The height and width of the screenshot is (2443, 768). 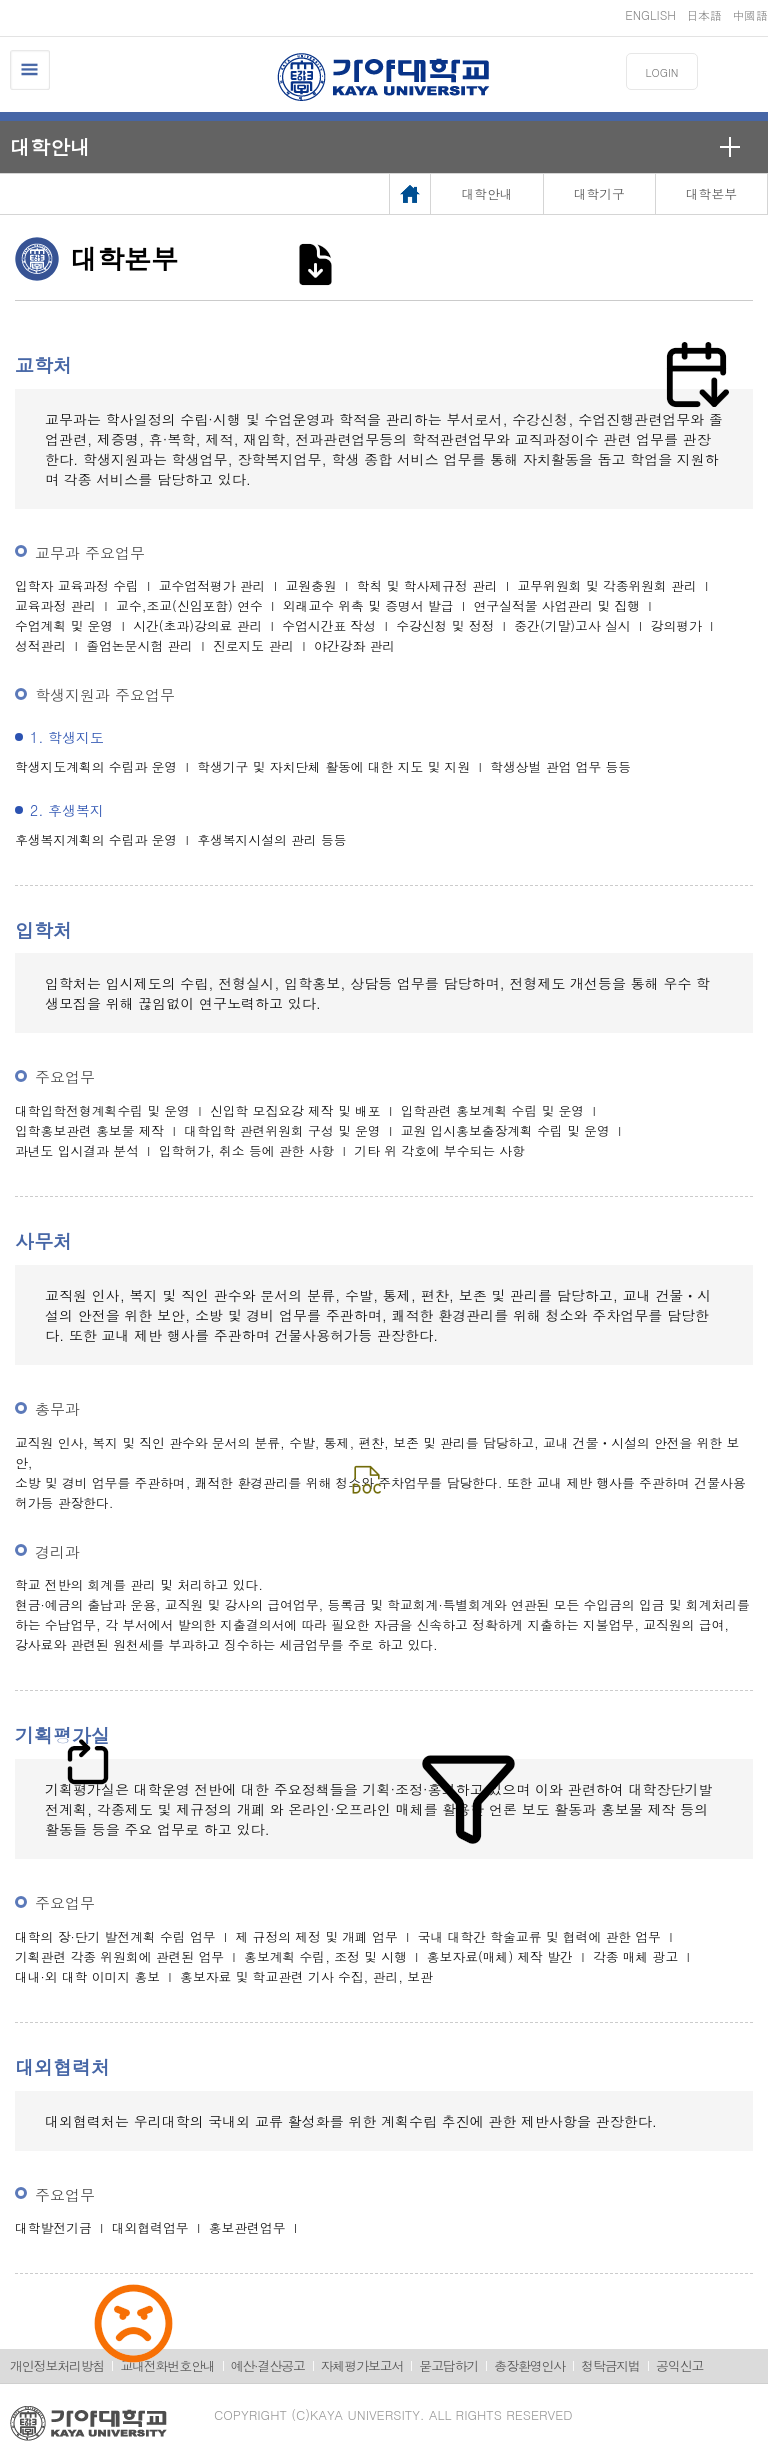 What do you see at coordinates (696, 374) in the screenshot?
I see `download calendar or export events` at bounding box center [696, 374].